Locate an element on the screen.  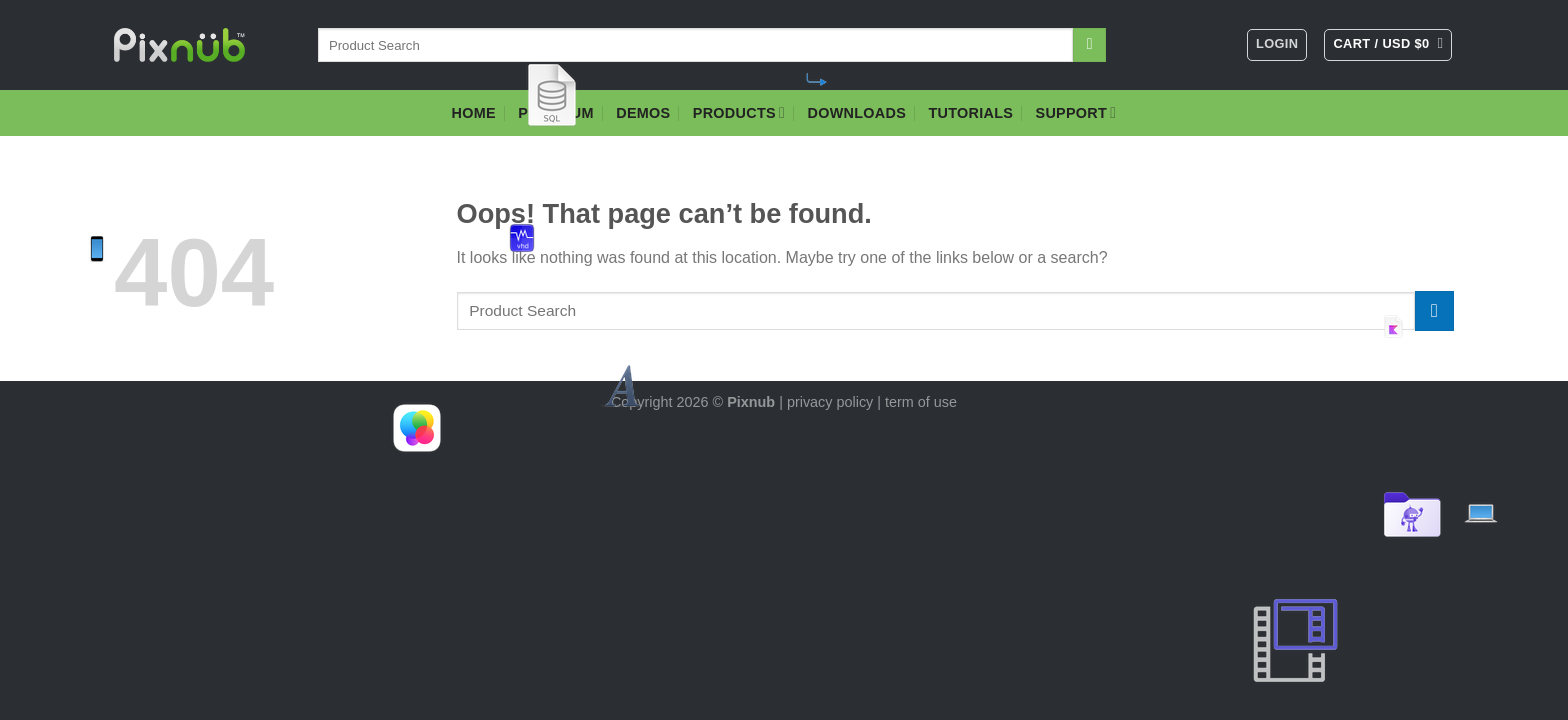
an SQL database file is located at coordinates (552, 96).